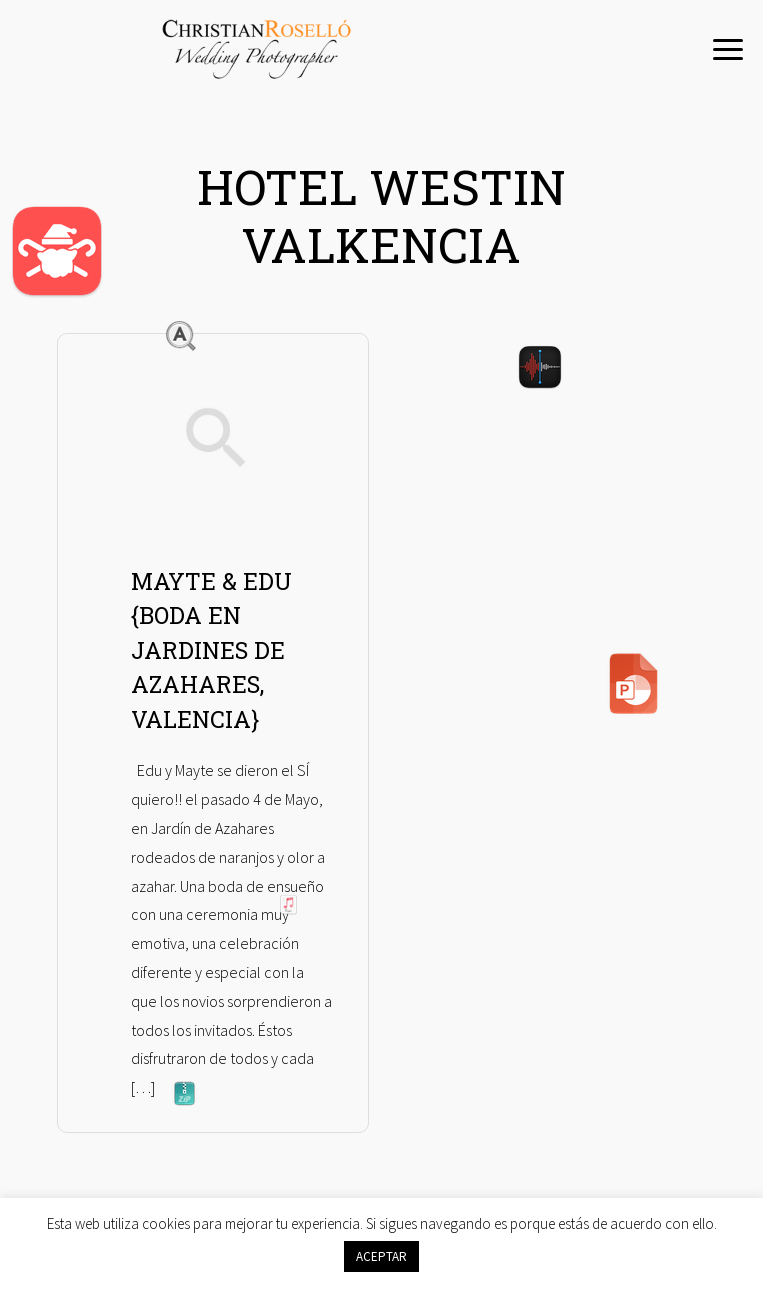 The width and height of the screenshot is (763, 1289). What do you see at coordinates (633, 683) in the screenshot?
I see `a powerpoint slideshow file` at bounding box center [633, 683].